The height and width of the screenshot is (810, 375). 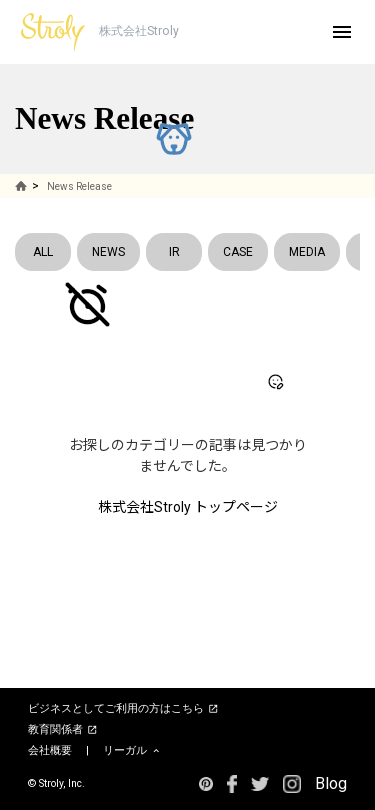 I want to click on disable or turn off alarm, so click(x=87, y=304).